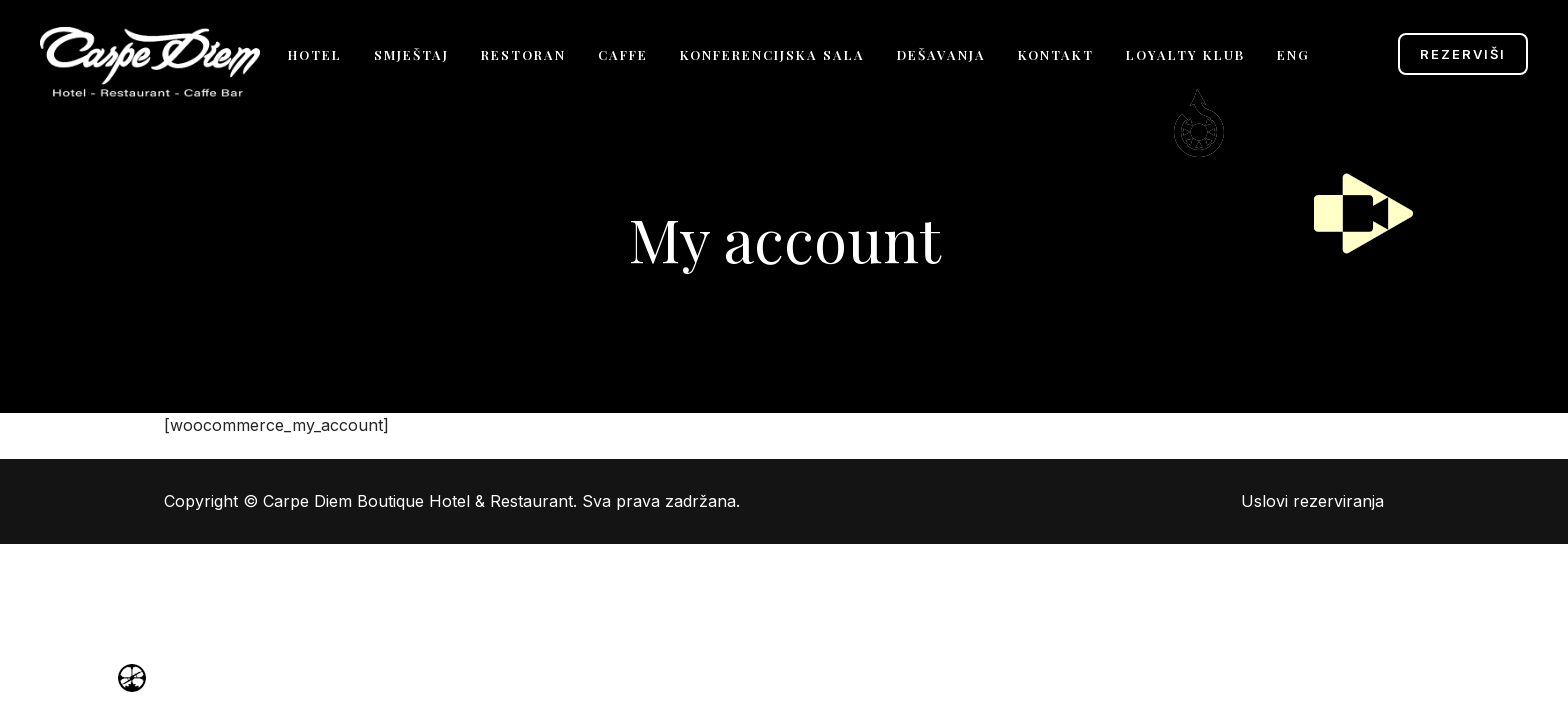 Image resolution: width=1568 pixels, height=720 pixels. Describe the element at coordinates (1363, 213) in the screenshot. I see `open screencastify screen recording app` at that location.